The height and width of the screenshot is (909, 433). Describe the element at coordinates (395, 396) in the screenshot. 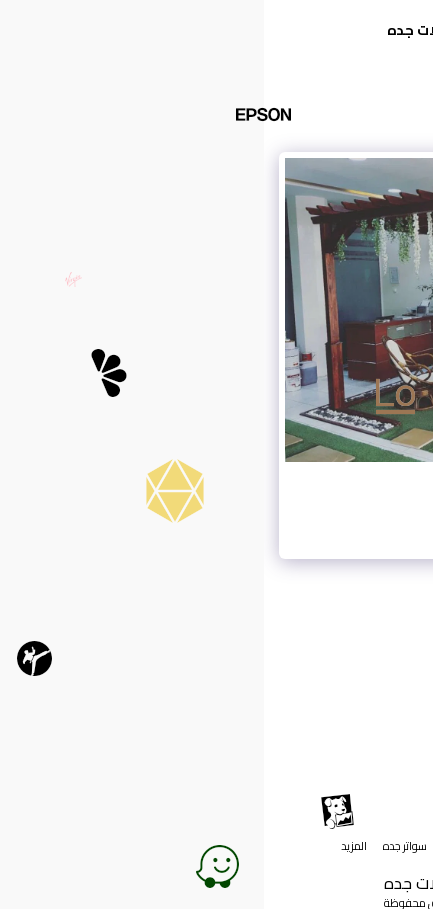

I see `lodash javascript library logo` at that location.